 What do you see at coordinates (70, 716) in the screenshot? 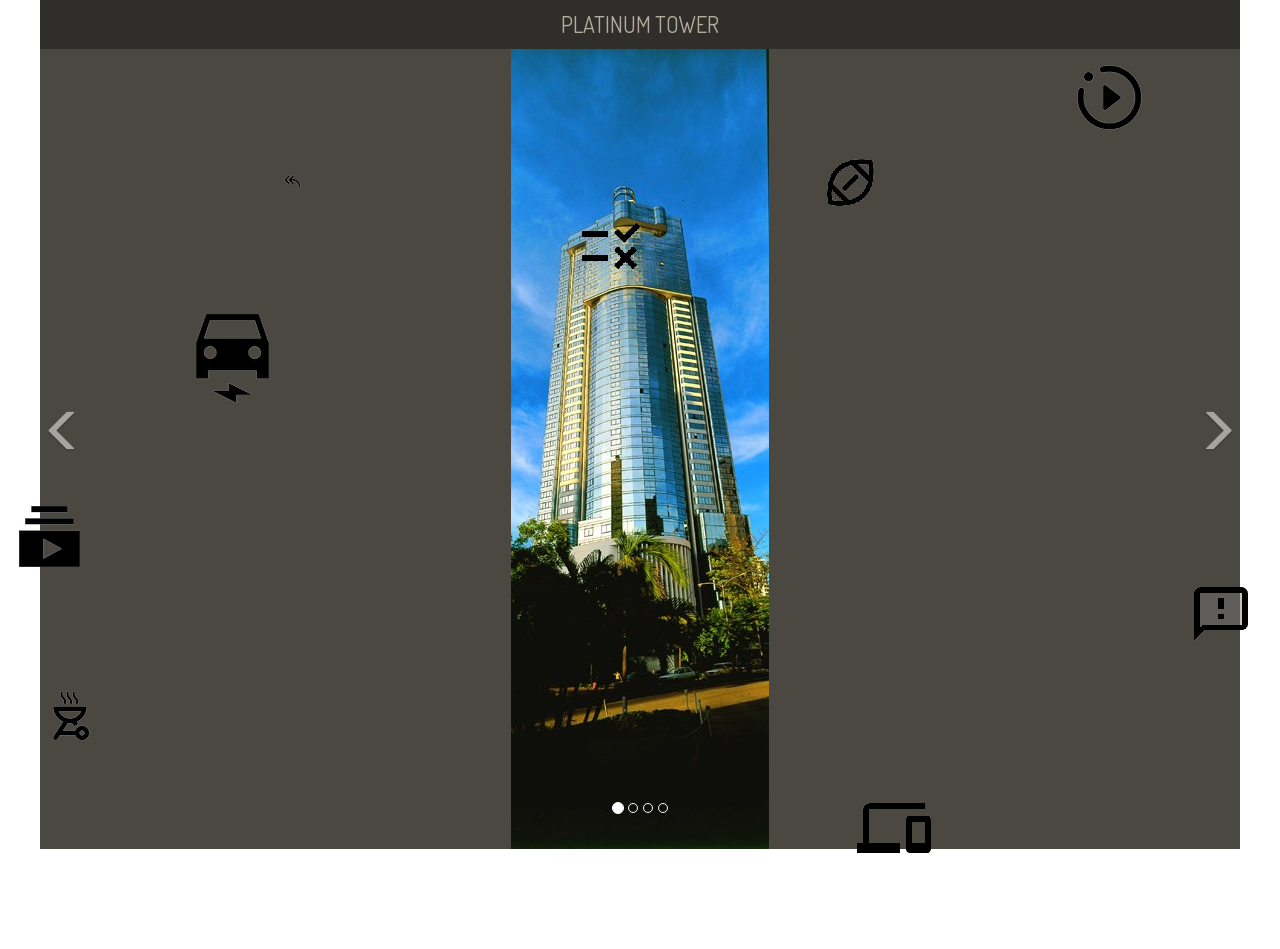
I see `access outdoor cooking or grilling recipes` at bounding box center [70, 716].